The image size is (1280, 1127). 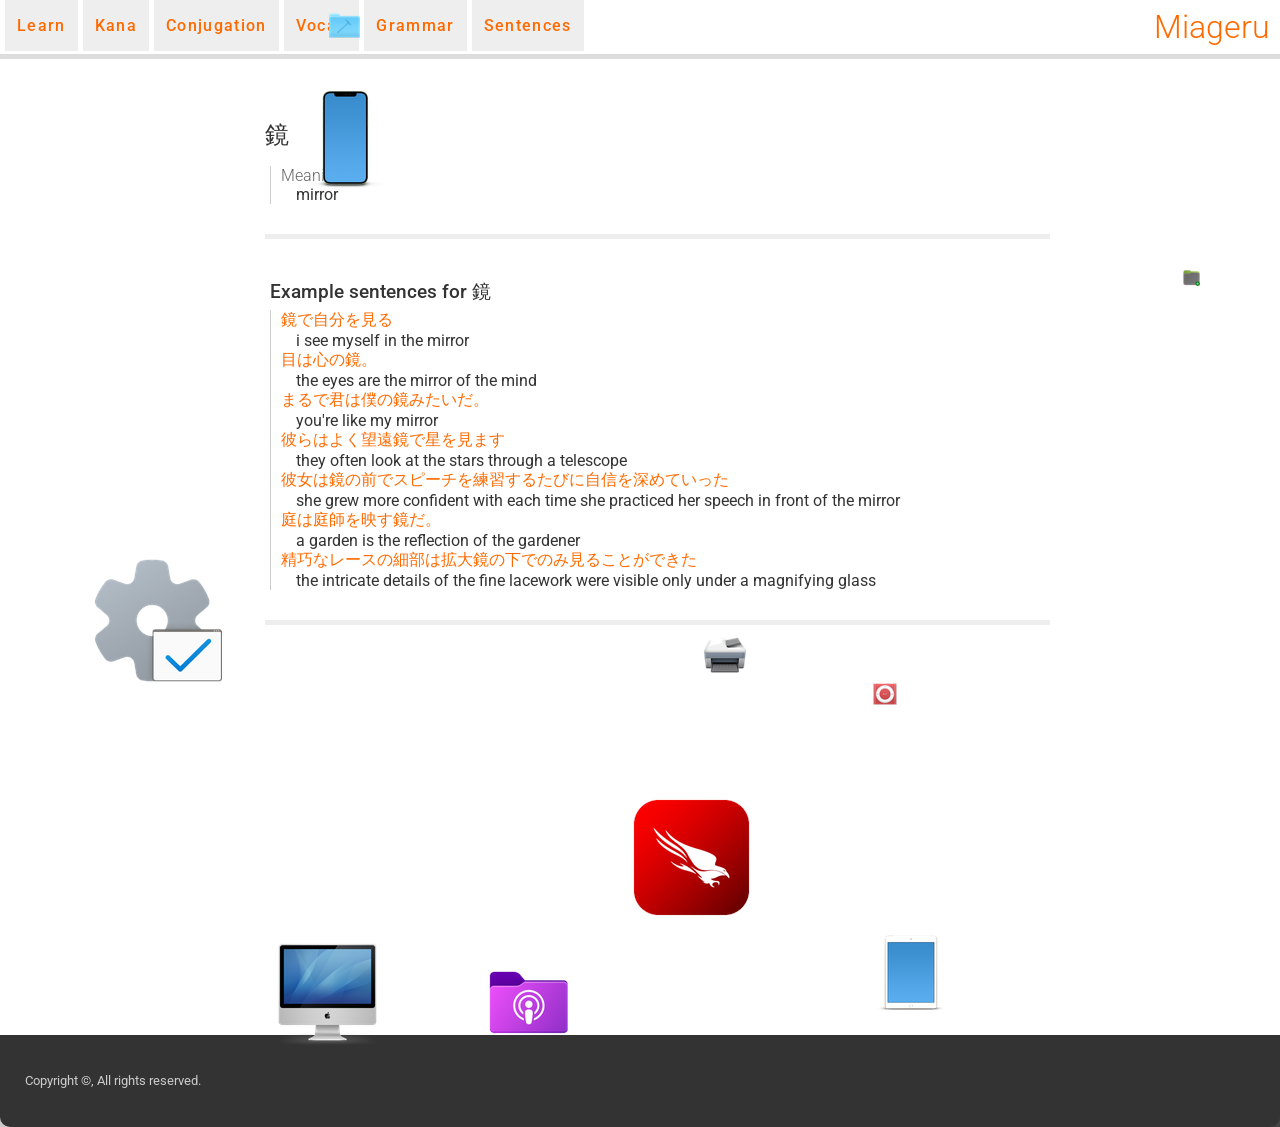 I want to click on create a new folder, so click(x=1191, y=277).